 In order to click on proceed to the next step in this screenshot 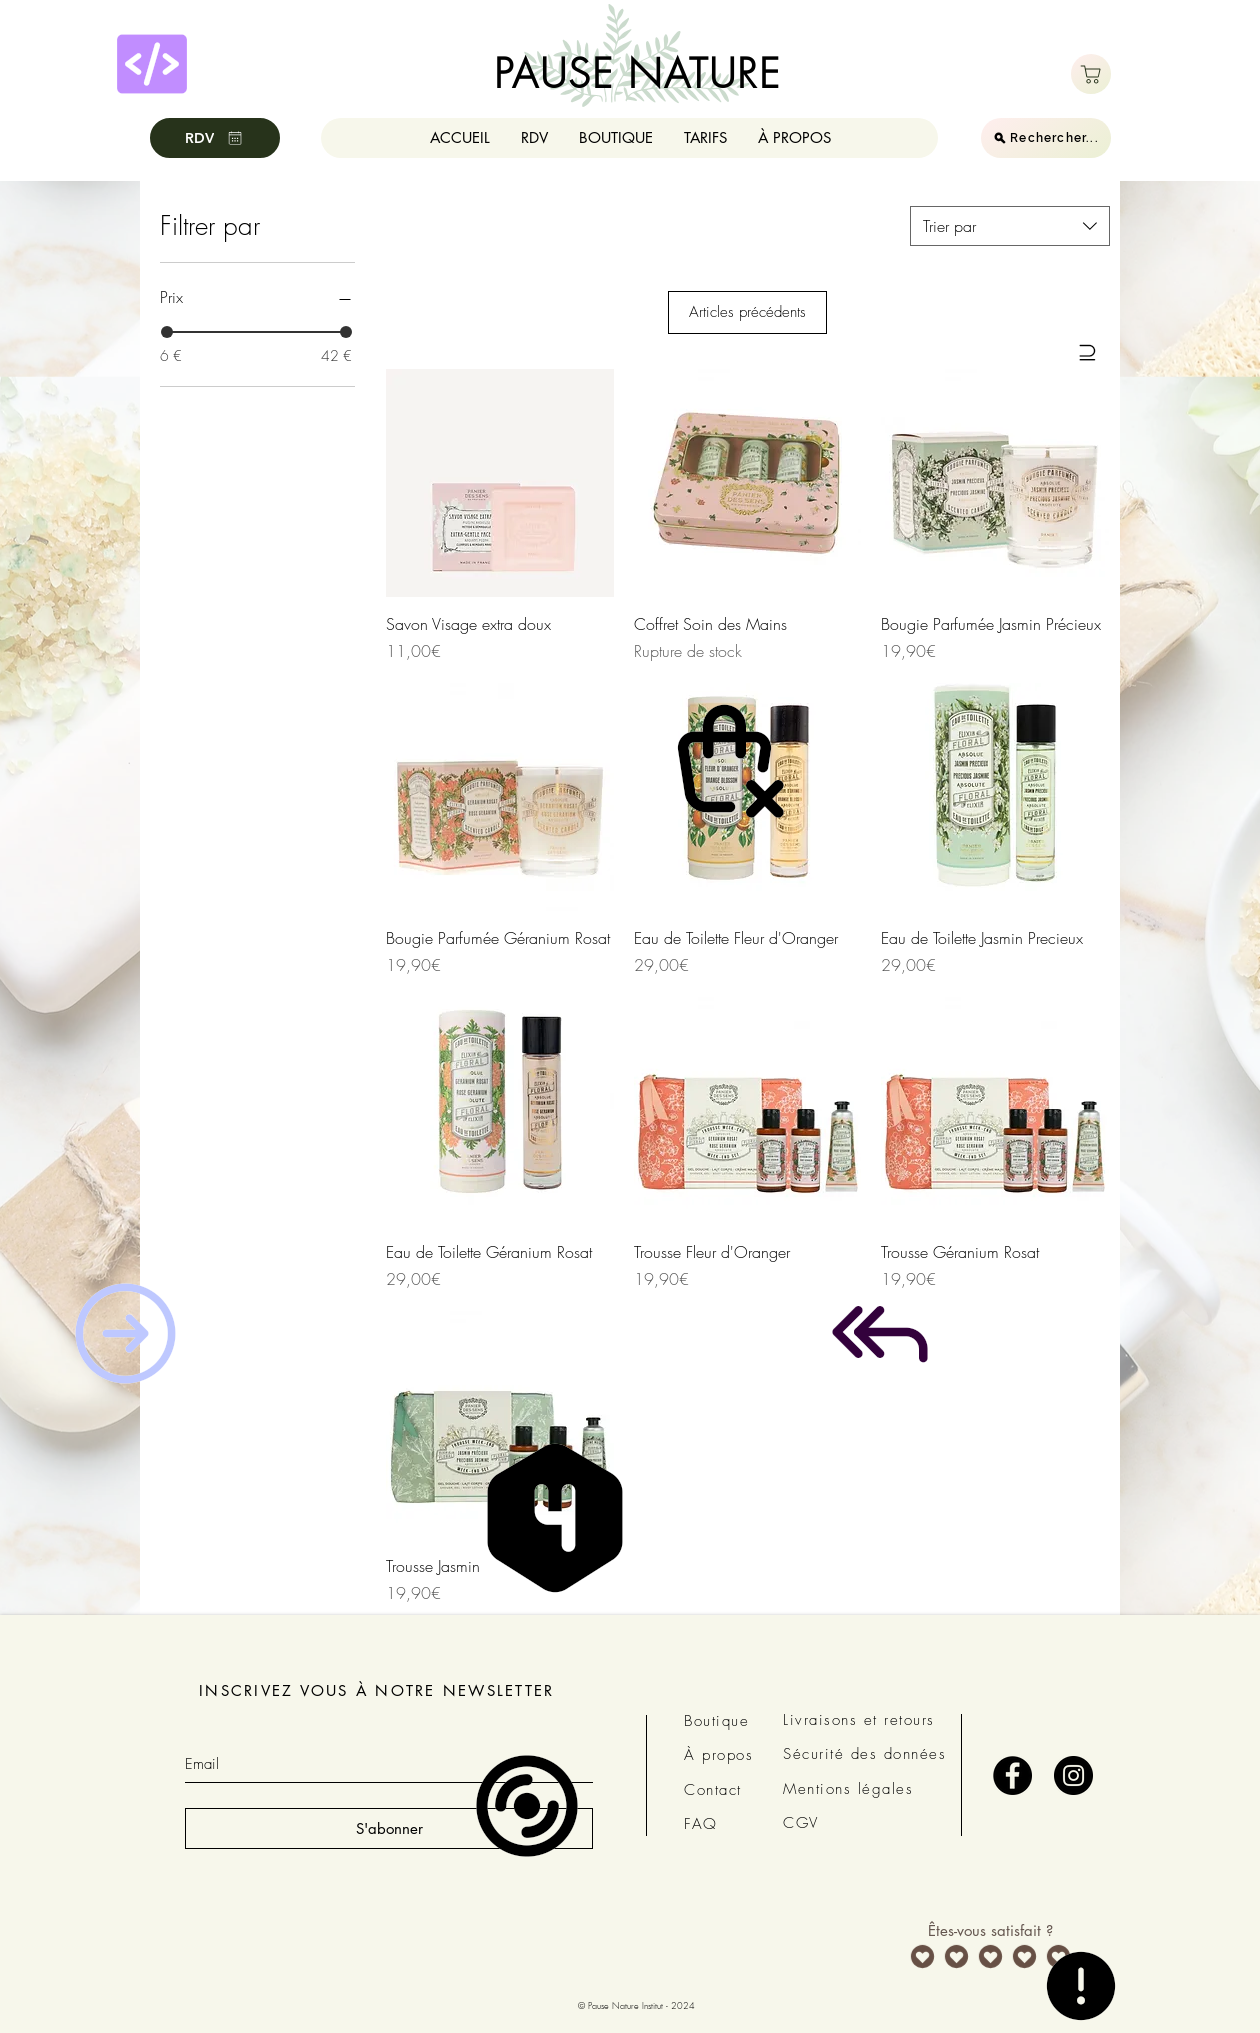, I will do `click(125, 1333)`.